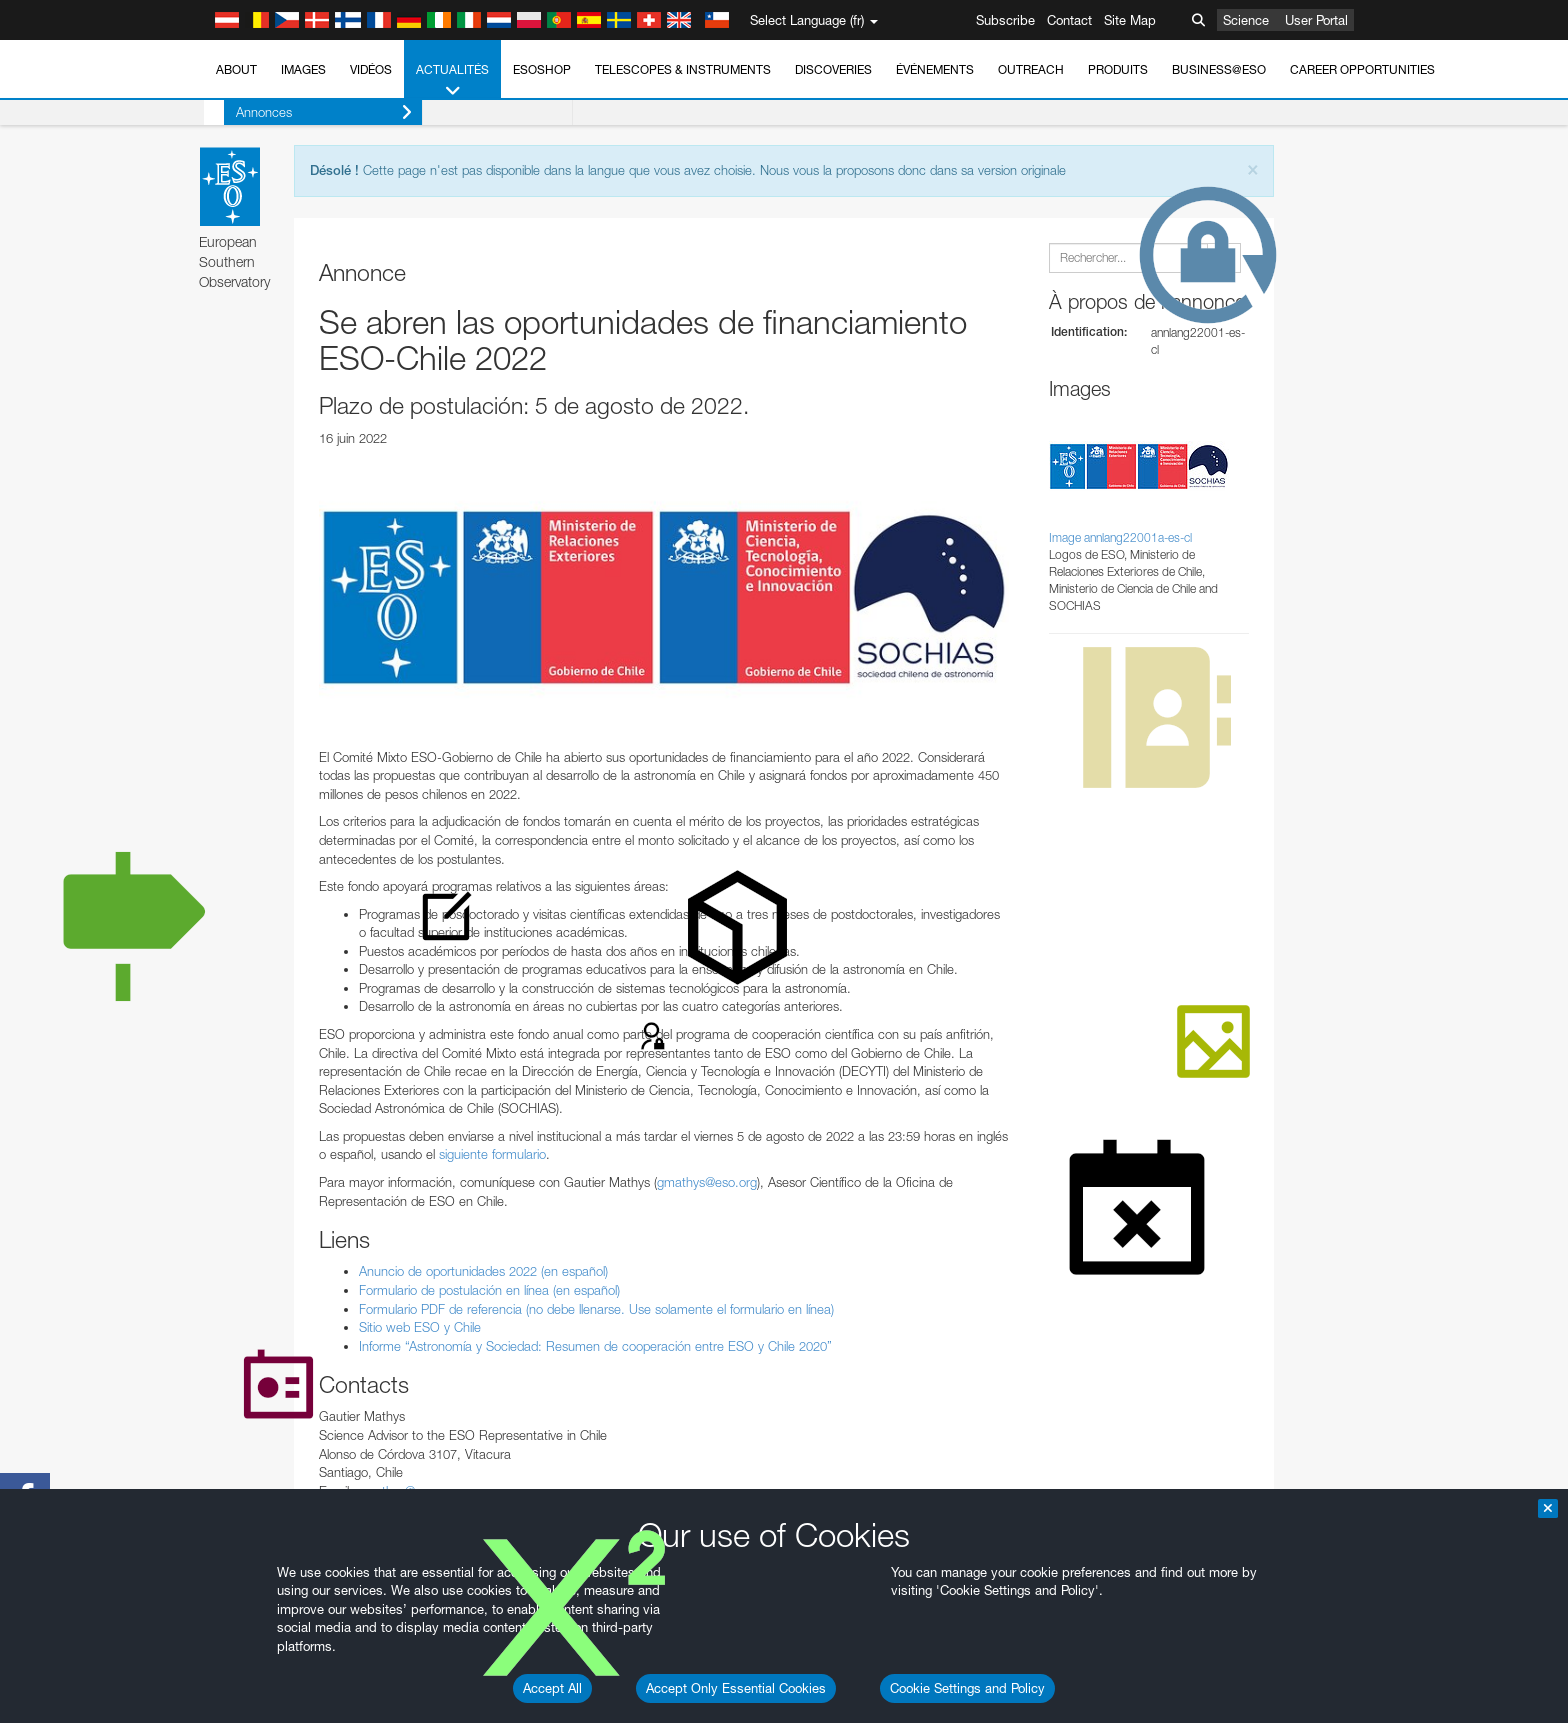 The width and height of the screenshot is (1568, 1723). I want to click on get directions or navigate to a destination, so click(130, 926).